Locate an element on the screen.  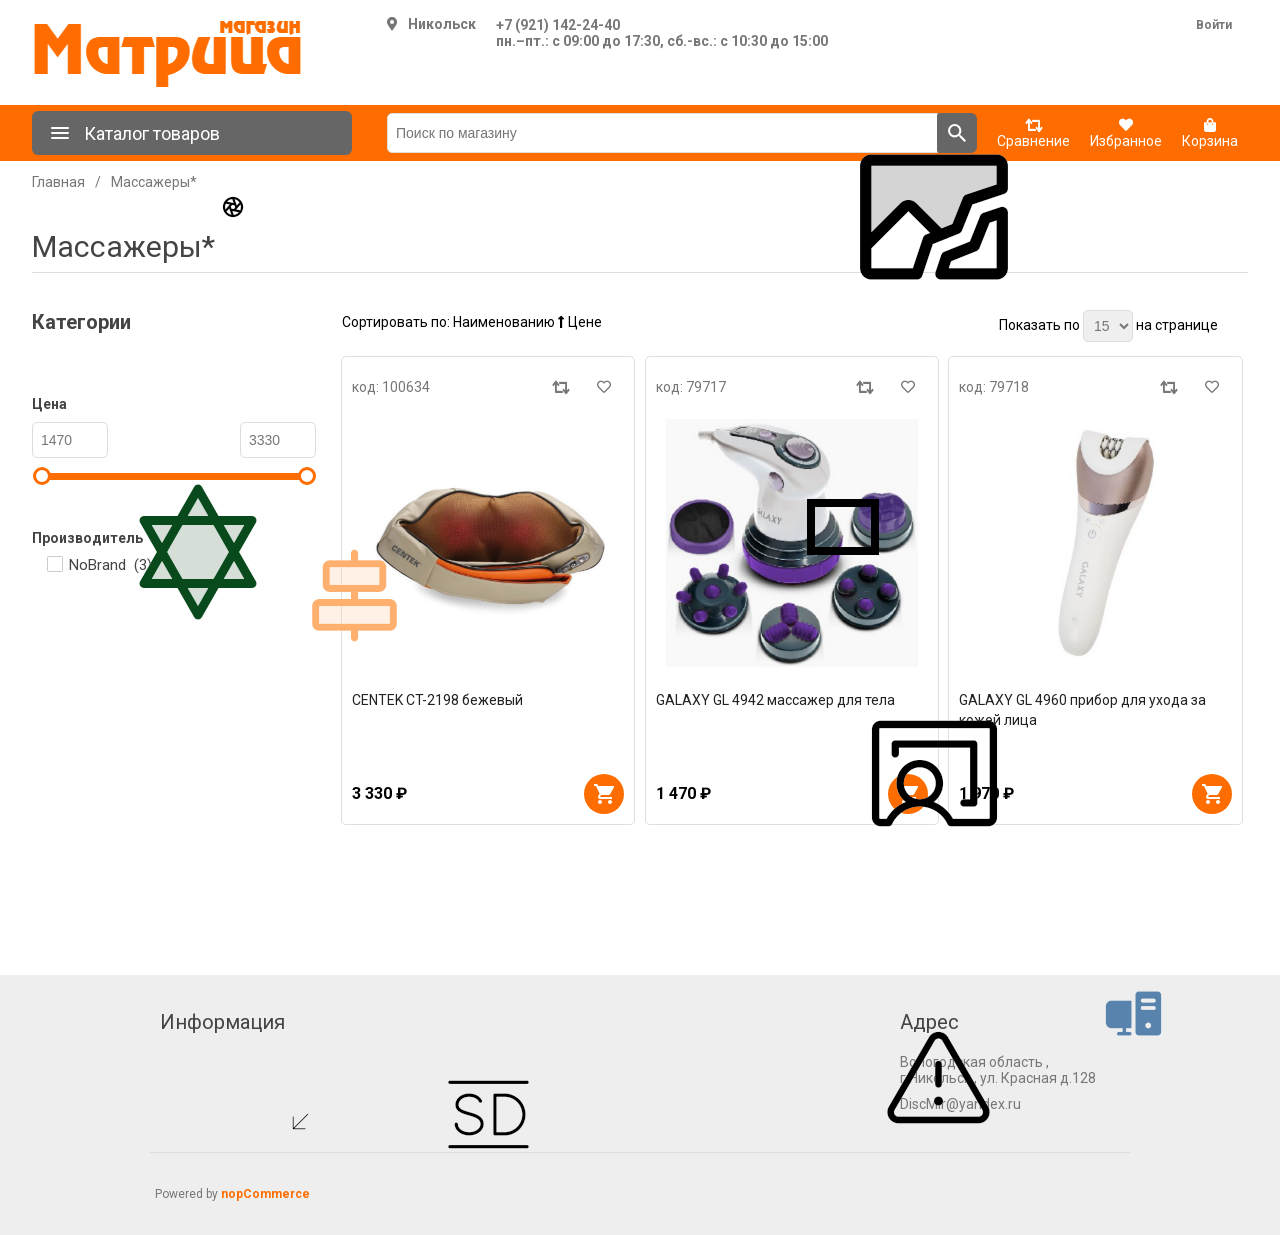
indicates jewish or hebrew-related content is located at coordinates (198, 552).